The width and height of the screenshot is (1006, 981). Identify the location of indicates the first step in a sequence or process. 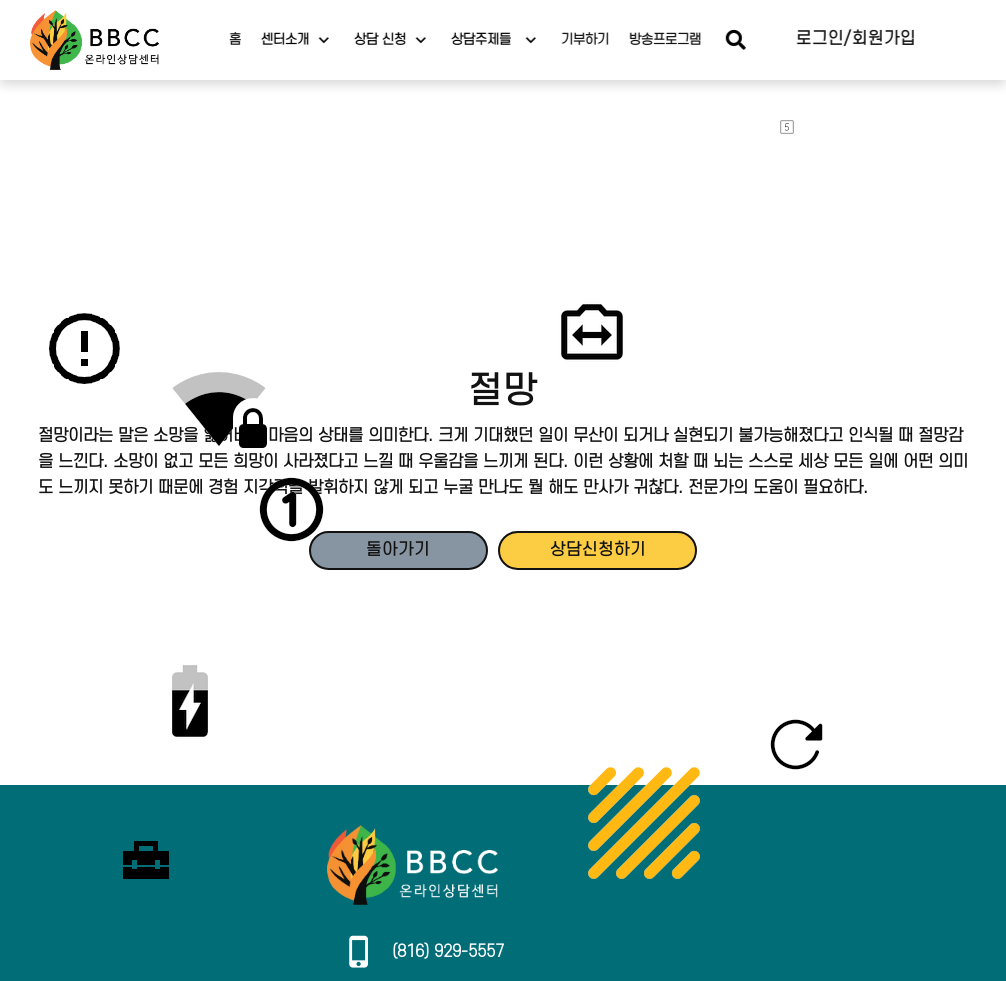
(291, 509).